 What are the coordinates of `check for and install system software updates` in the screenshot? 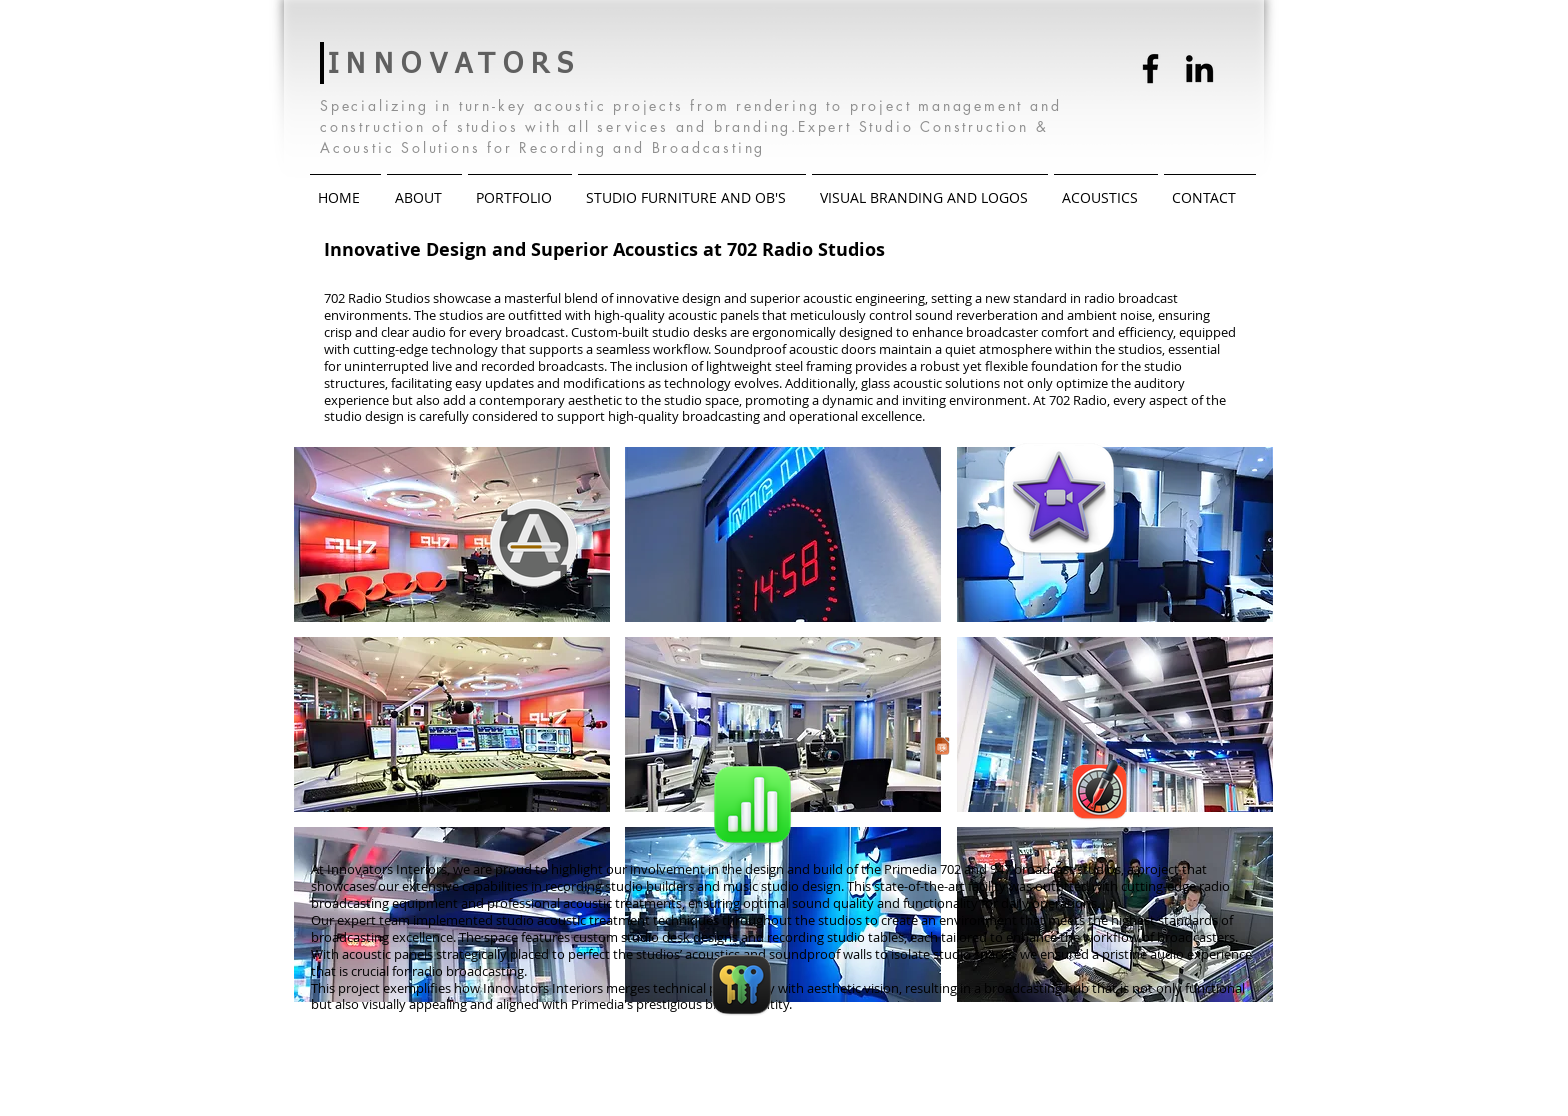 It's located at (534, 543).